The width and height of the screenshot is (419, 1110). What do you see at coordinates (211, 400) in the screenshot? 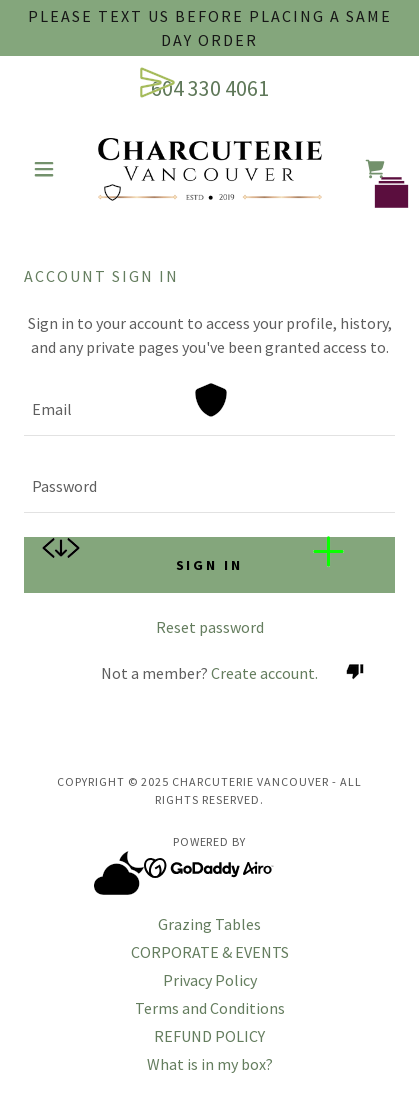
I see `indicates security or protection status` at bounding box center [211, 400].